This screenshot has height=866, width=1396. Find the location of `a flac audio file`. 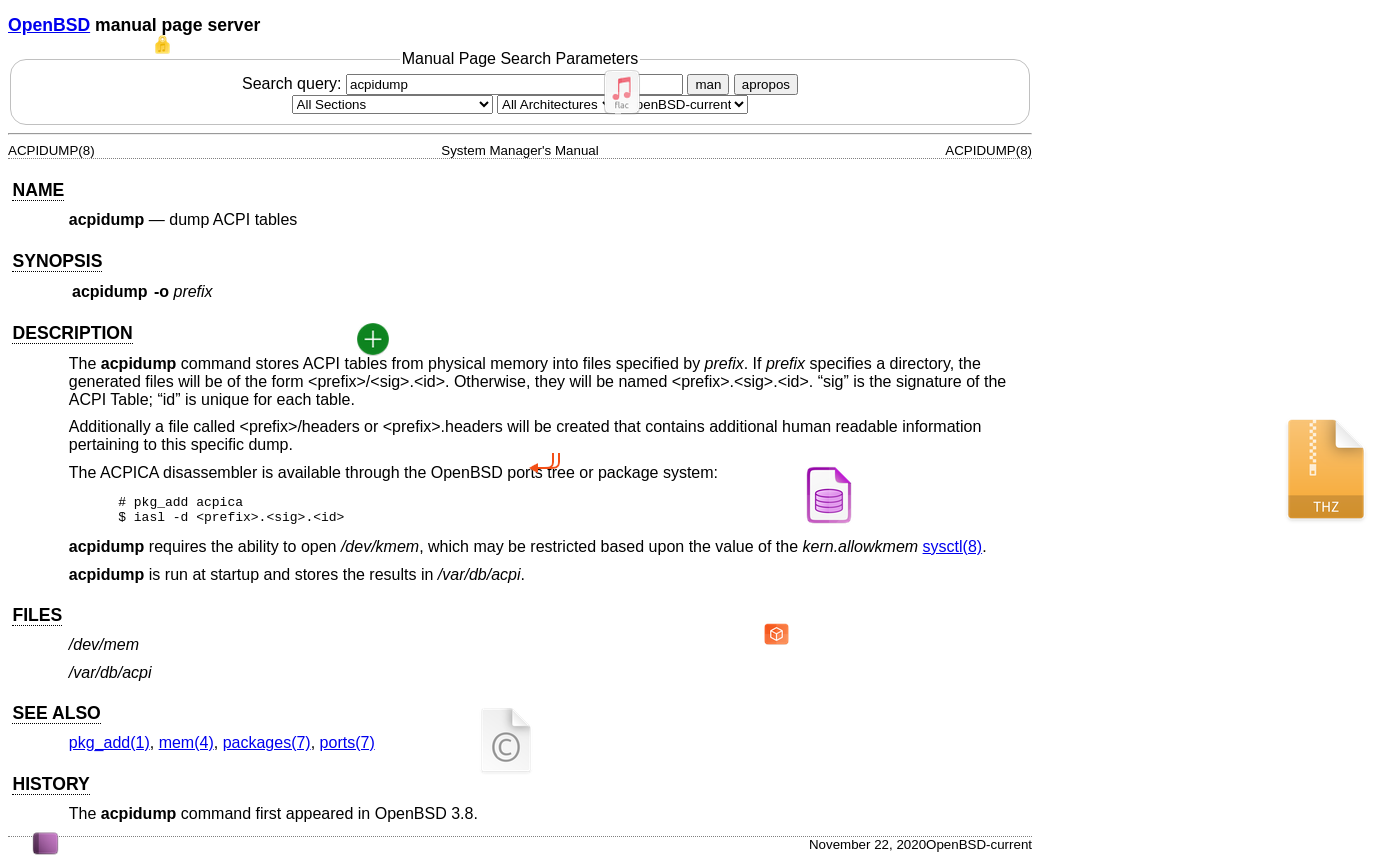

a flac audio file is located at coordinates (622, 92).